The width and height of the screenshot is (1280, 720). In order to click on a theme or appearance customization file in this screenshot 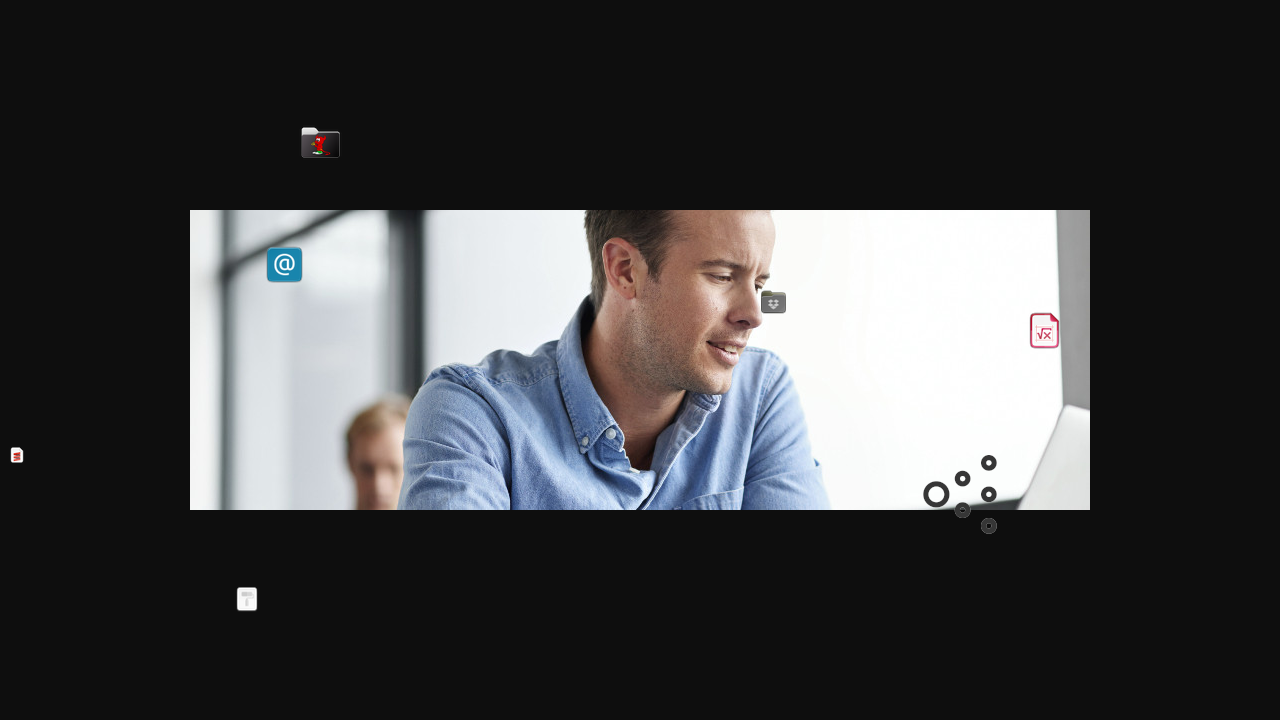, I will do `click(247, 599)`.